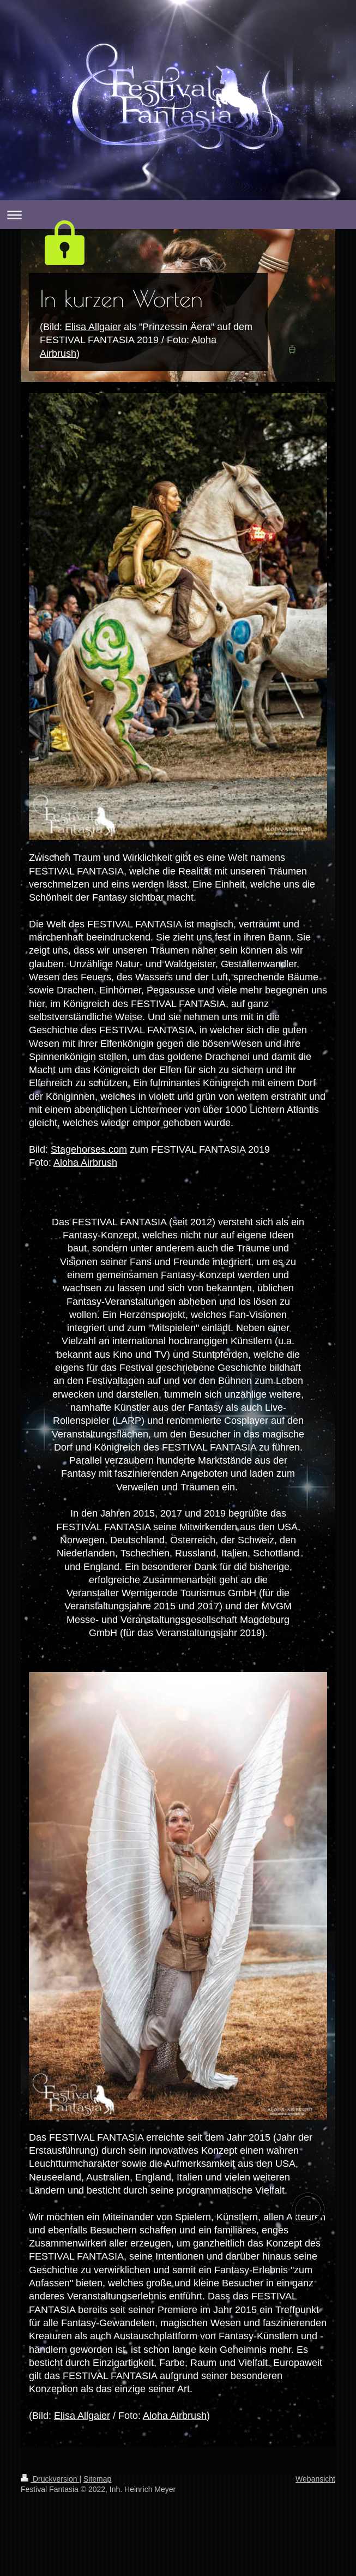  What do you see at coordinates (292, 350) in the screenshot?
I see `access public transit or tram routes` at bounding box center [292, 350].